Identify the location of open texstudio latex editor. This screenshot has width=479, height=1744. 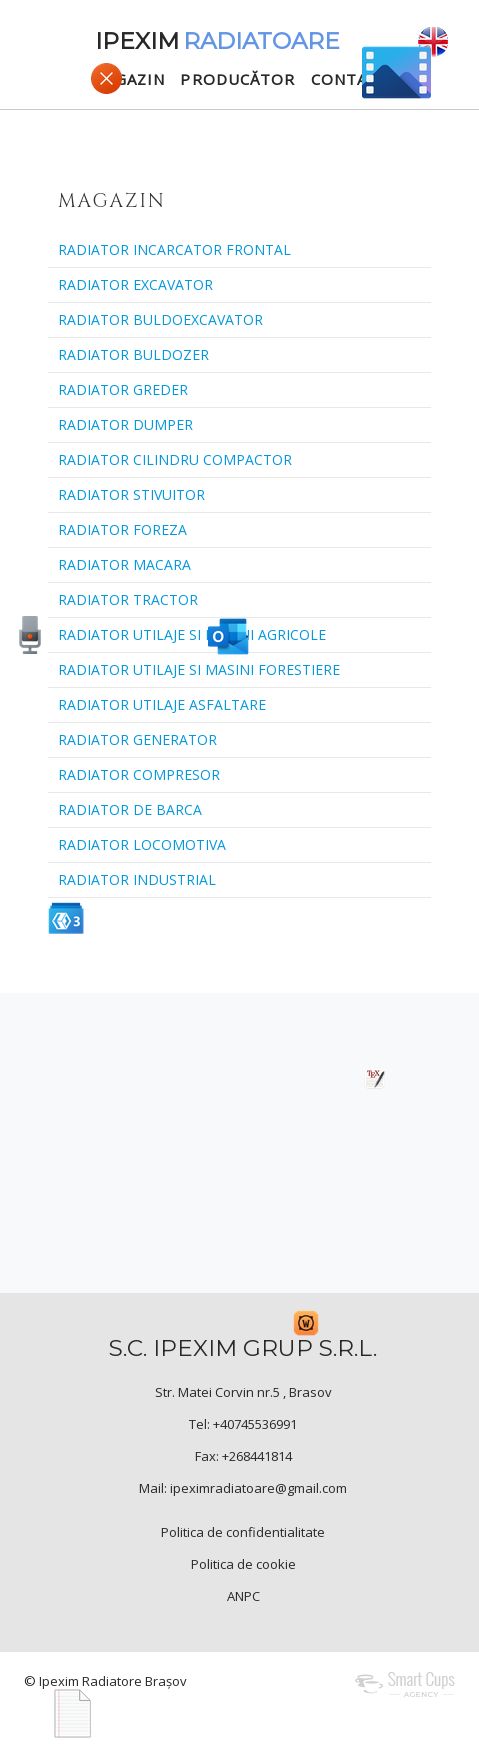
(374, 1078).